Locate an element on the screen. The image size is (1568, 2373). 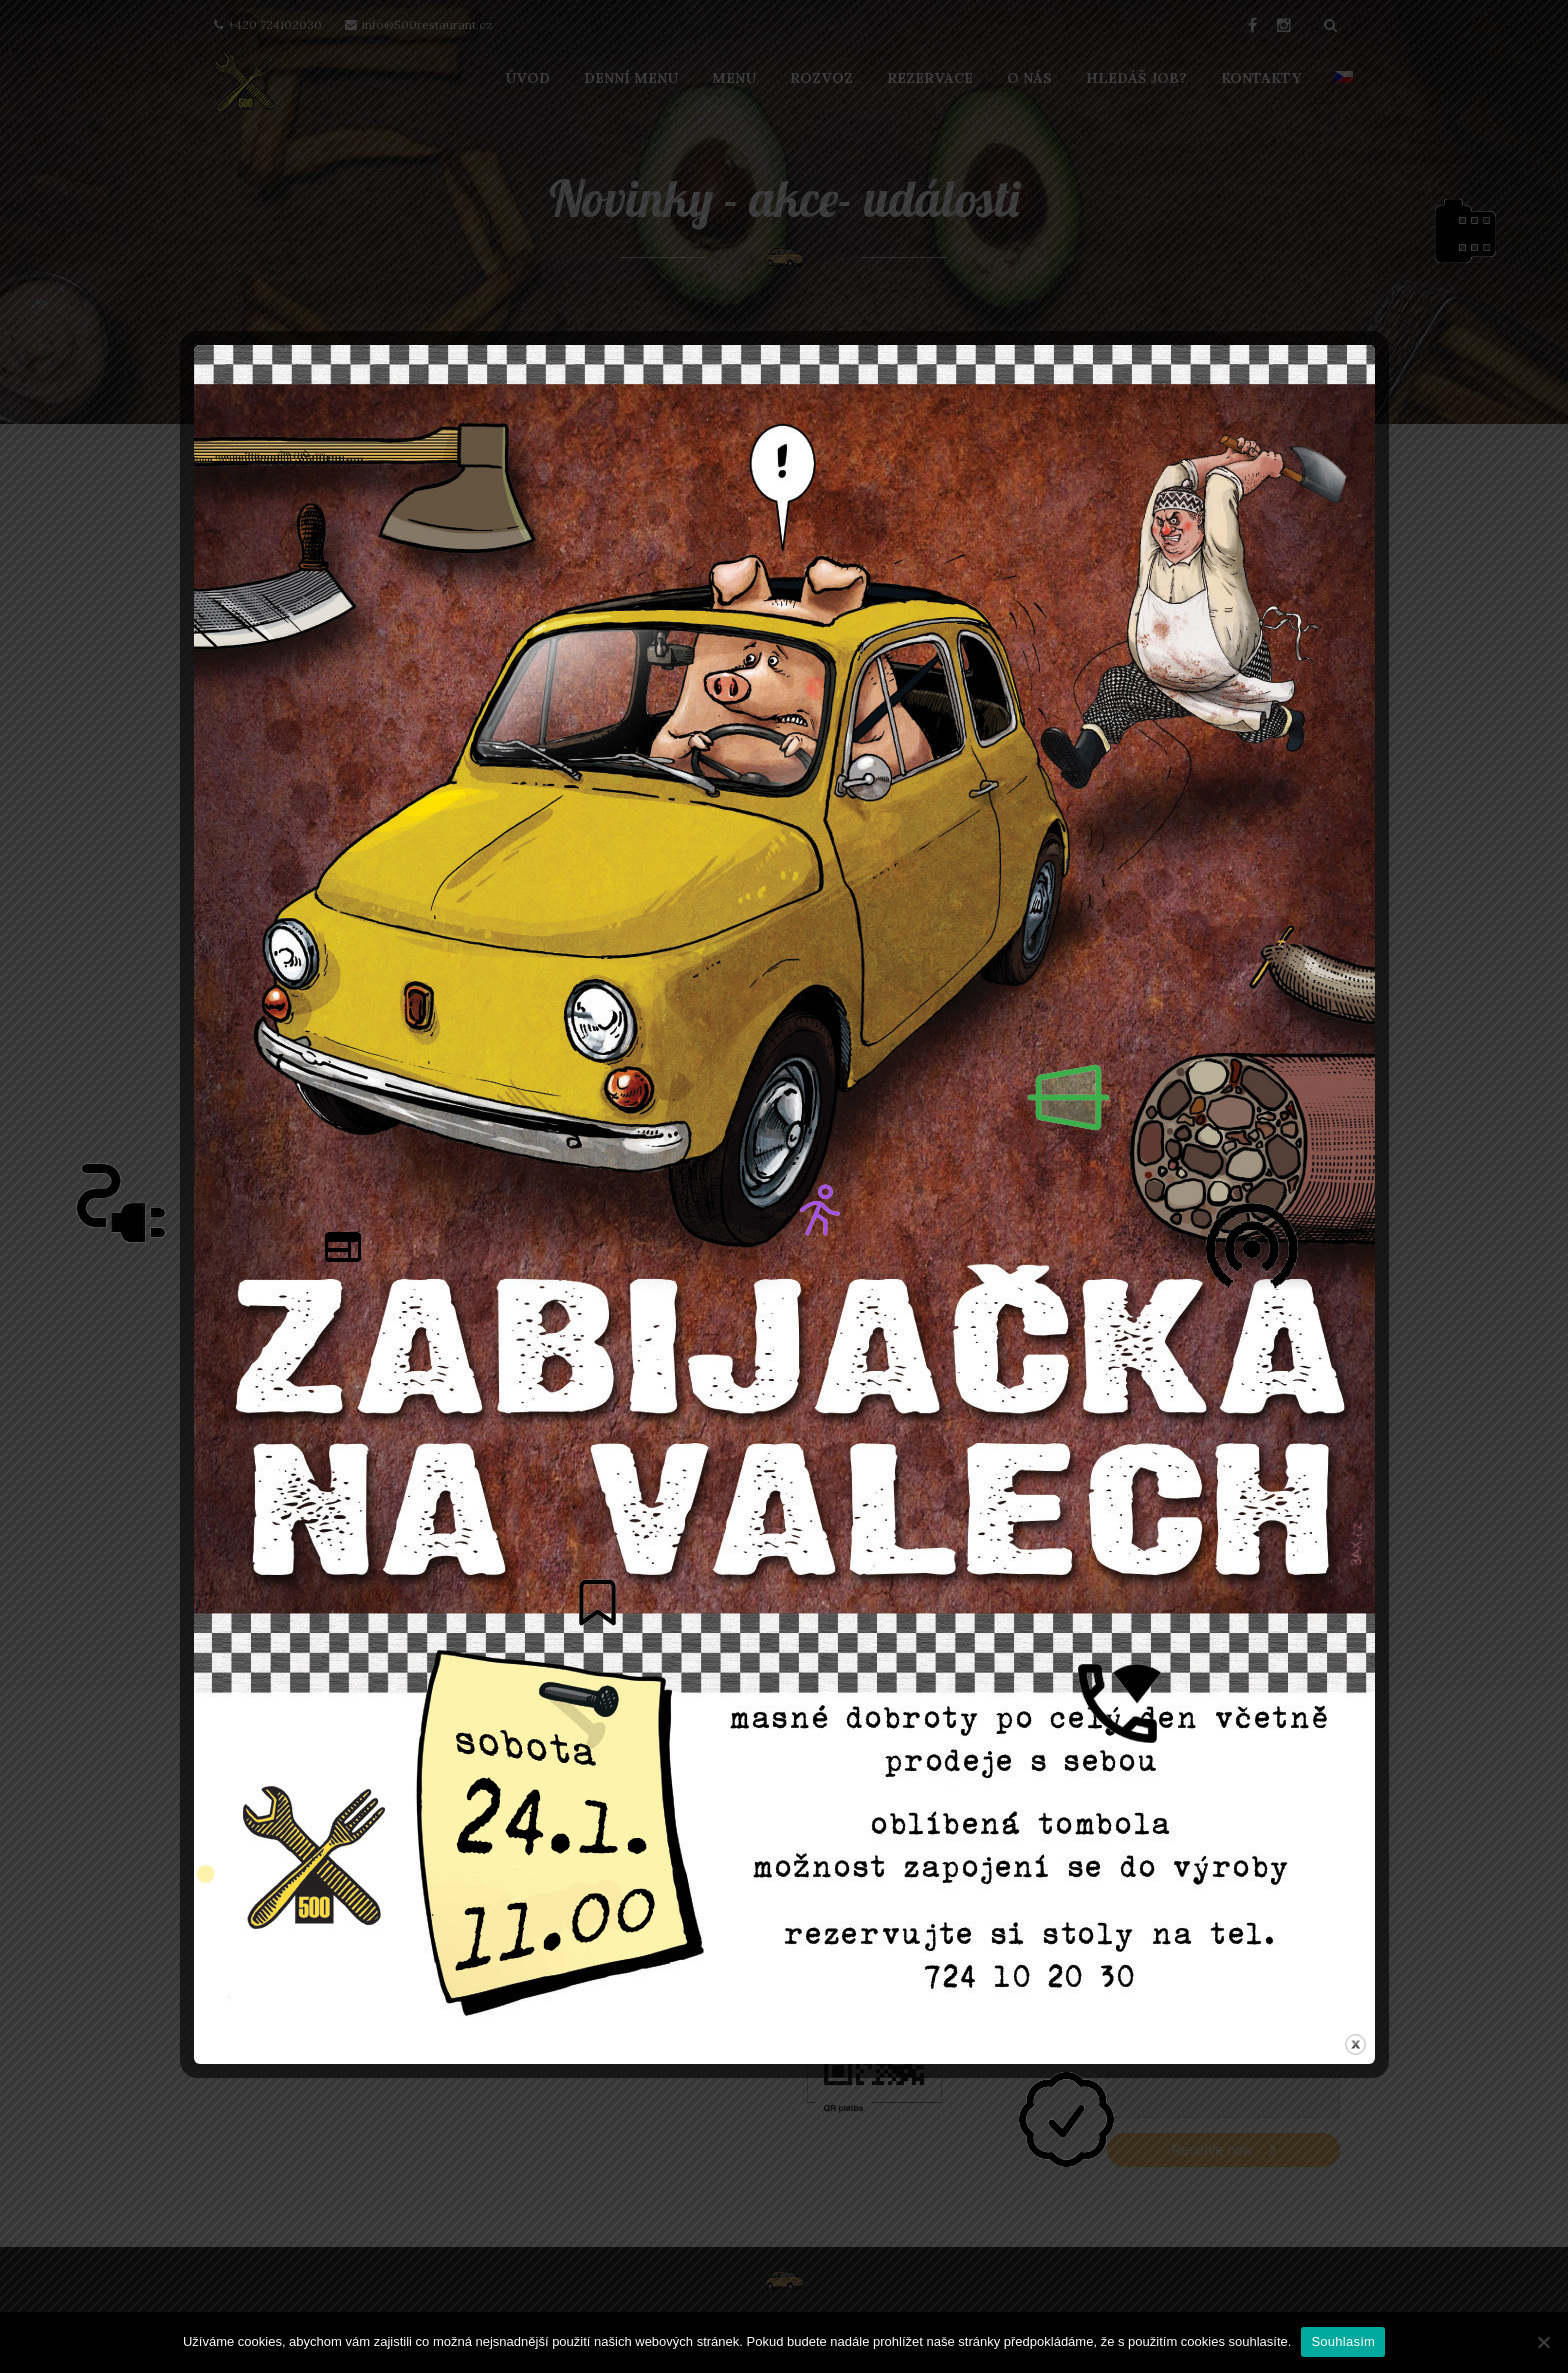
open web browser is located at coordinates (343, 1247).